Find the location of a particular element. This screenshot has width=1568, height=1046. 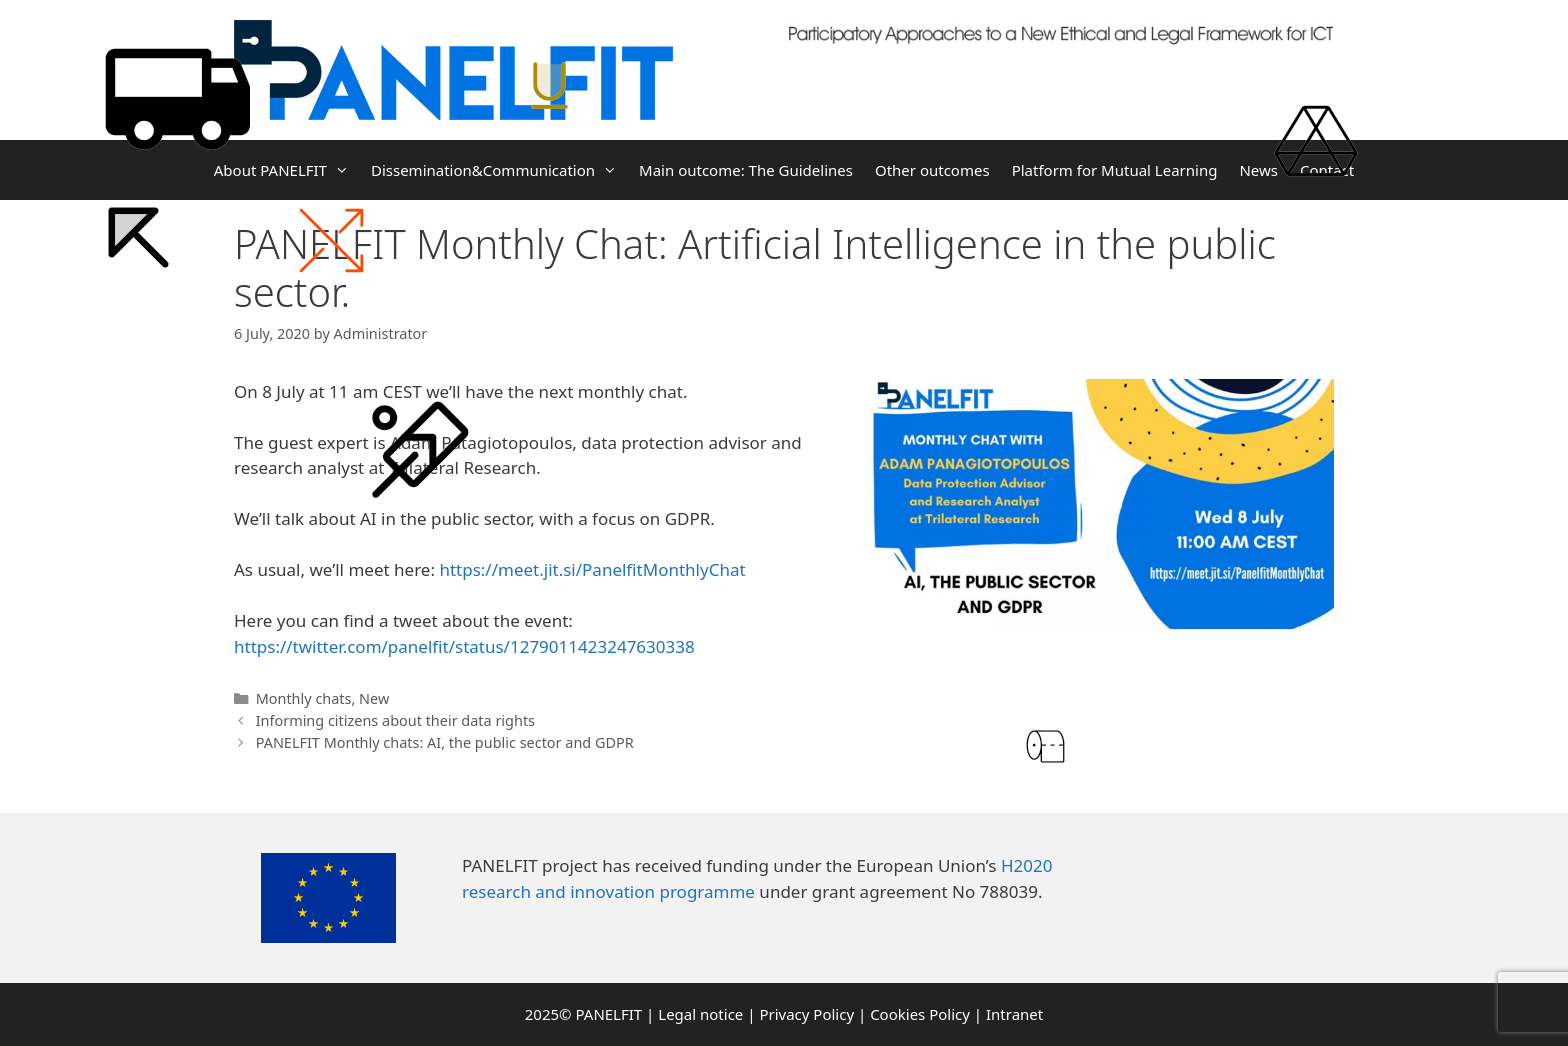

track your delivery or shipment is located at coordinates (173, 92).